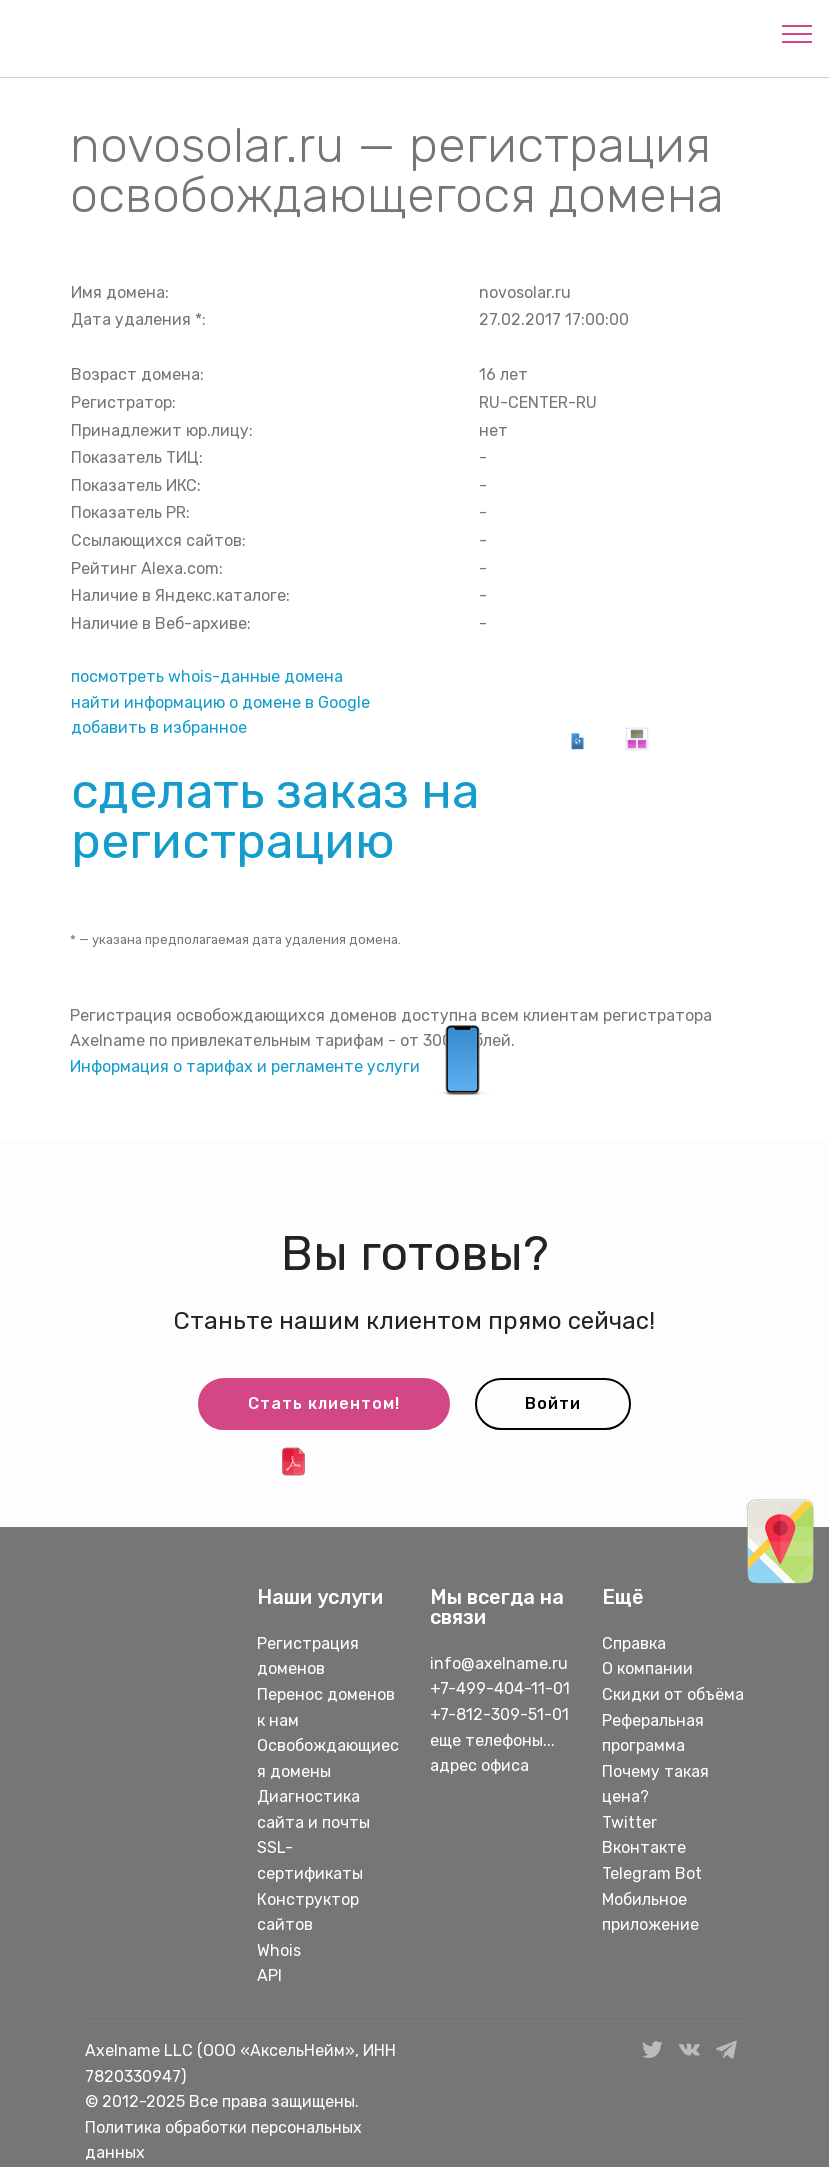  What do you see at coordinates (293, 1461) in the screenshot?
I see `open a PDF document` at bounding box center [293, 1461].